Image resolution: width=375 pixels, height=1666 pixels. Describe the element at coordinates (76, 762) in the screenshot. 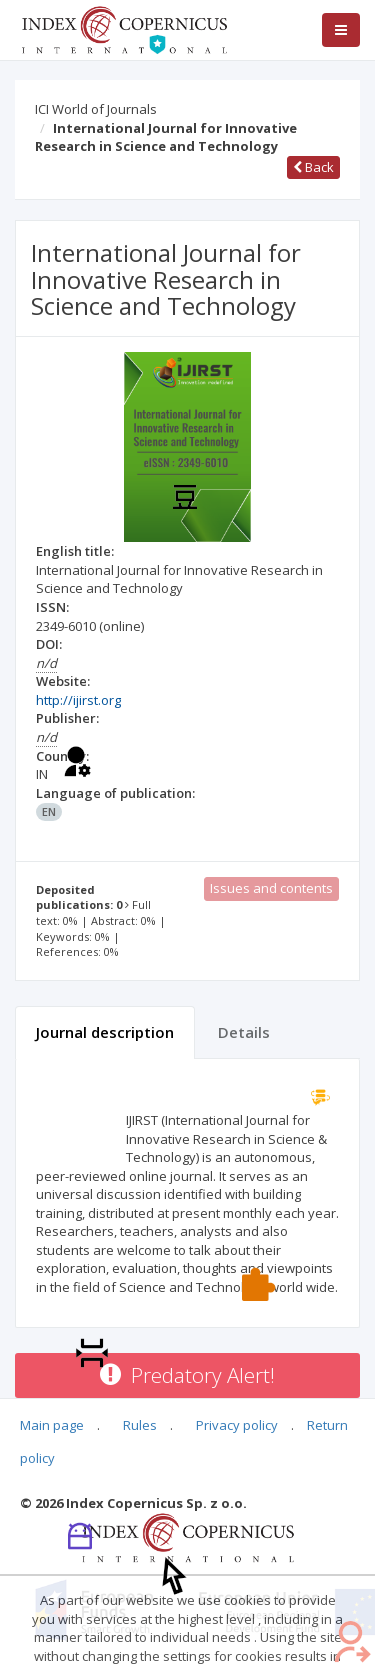

I see `access user account settings` at that location.